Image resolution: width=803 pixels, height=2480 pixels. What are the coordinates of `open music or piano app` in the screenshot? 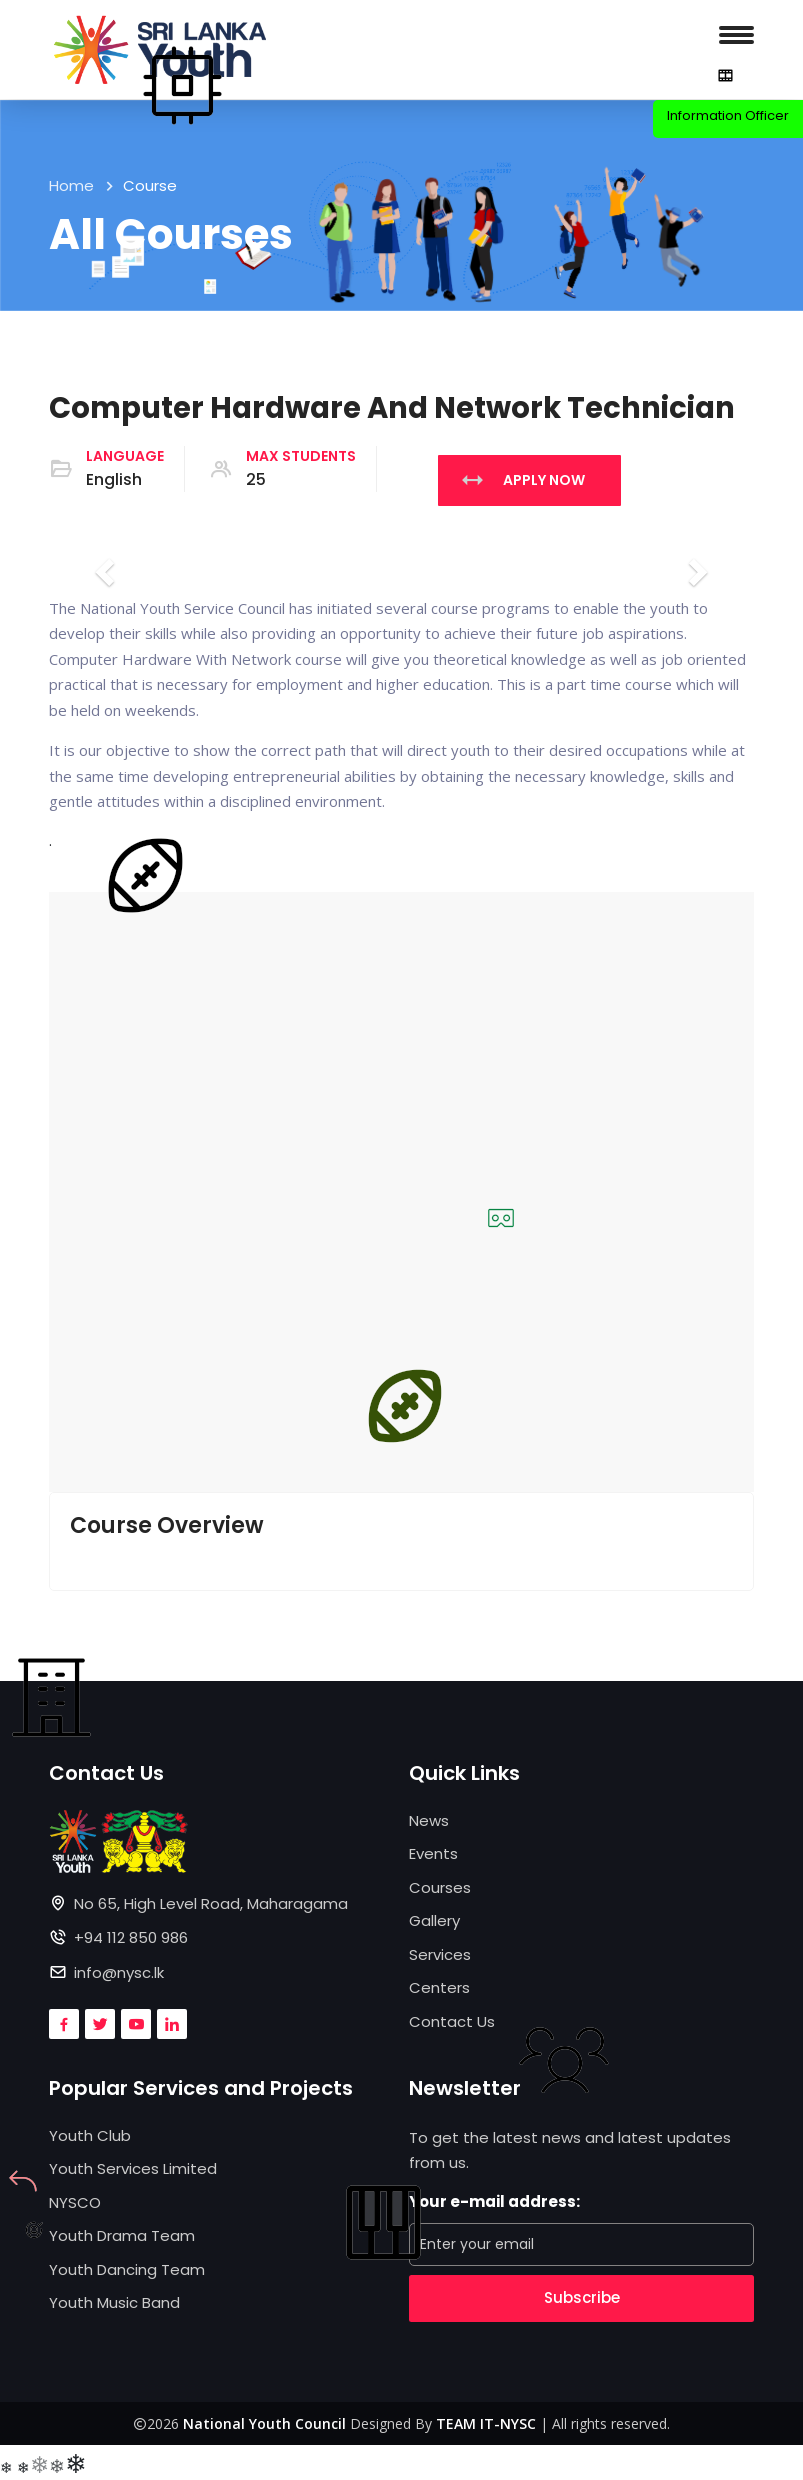 It's located at (383, 2222).